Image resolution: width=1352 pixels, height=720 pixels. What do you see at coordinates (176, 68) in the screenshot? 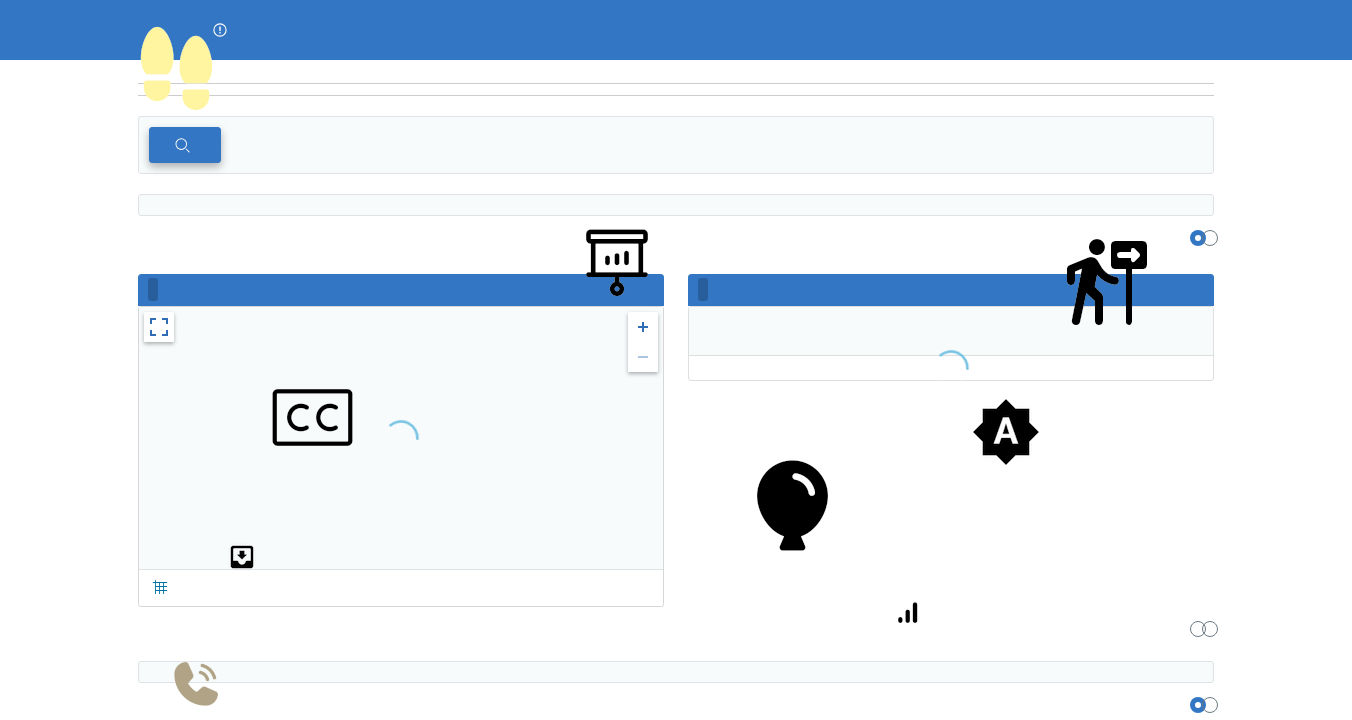
I see `view step tracking or walking activity` at bounding box center [176, 68].